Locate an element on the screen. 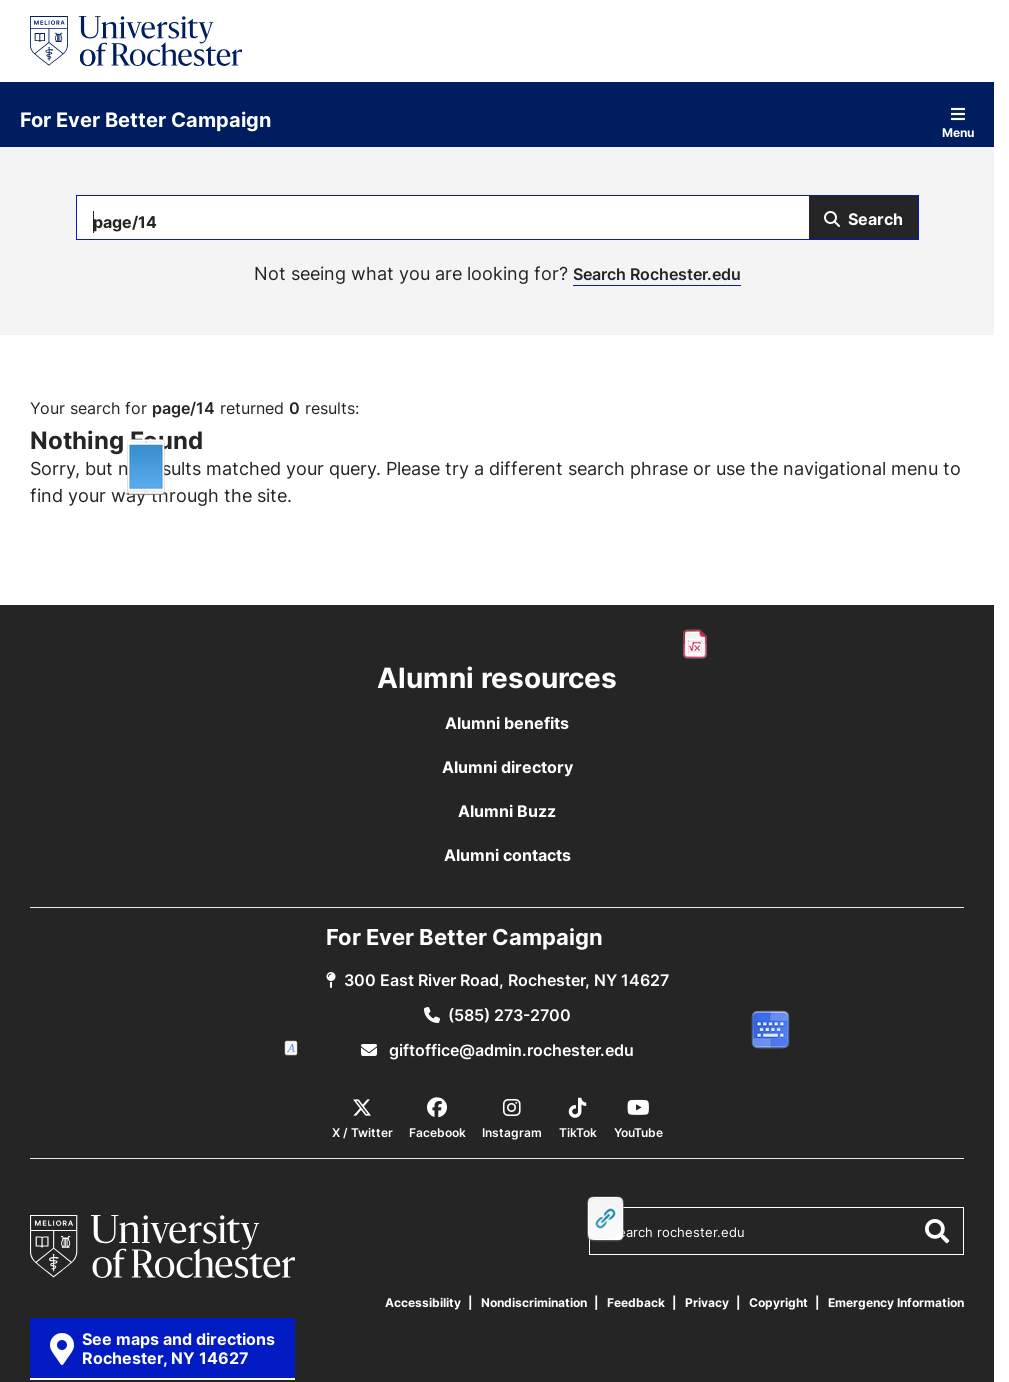 The width and height of the screenshot is (1009, 1382). open an opendocument formula template file is located at coordinates (695, 644).